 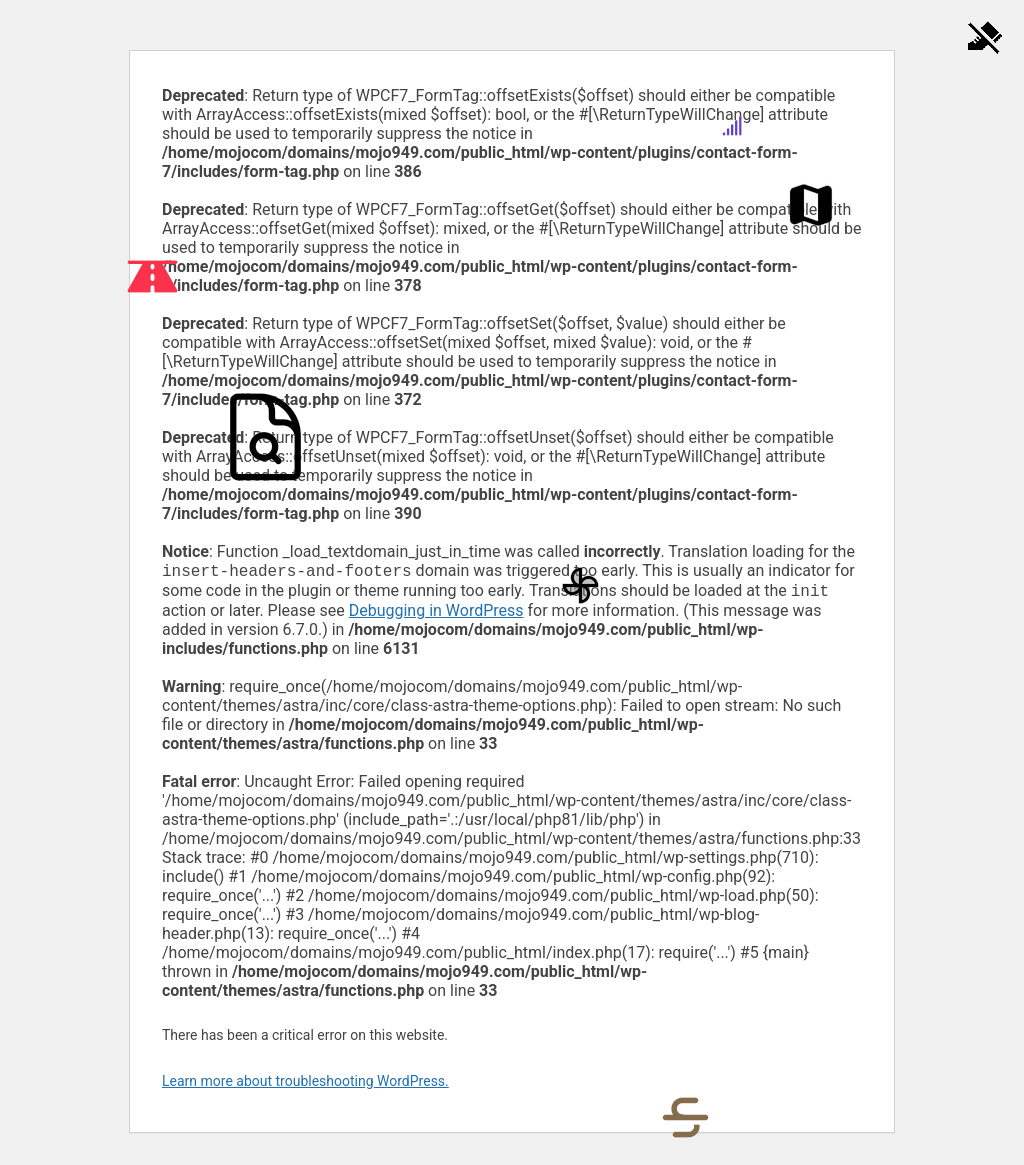 I want to click on access toys or games section, so click(x=580, y=585).